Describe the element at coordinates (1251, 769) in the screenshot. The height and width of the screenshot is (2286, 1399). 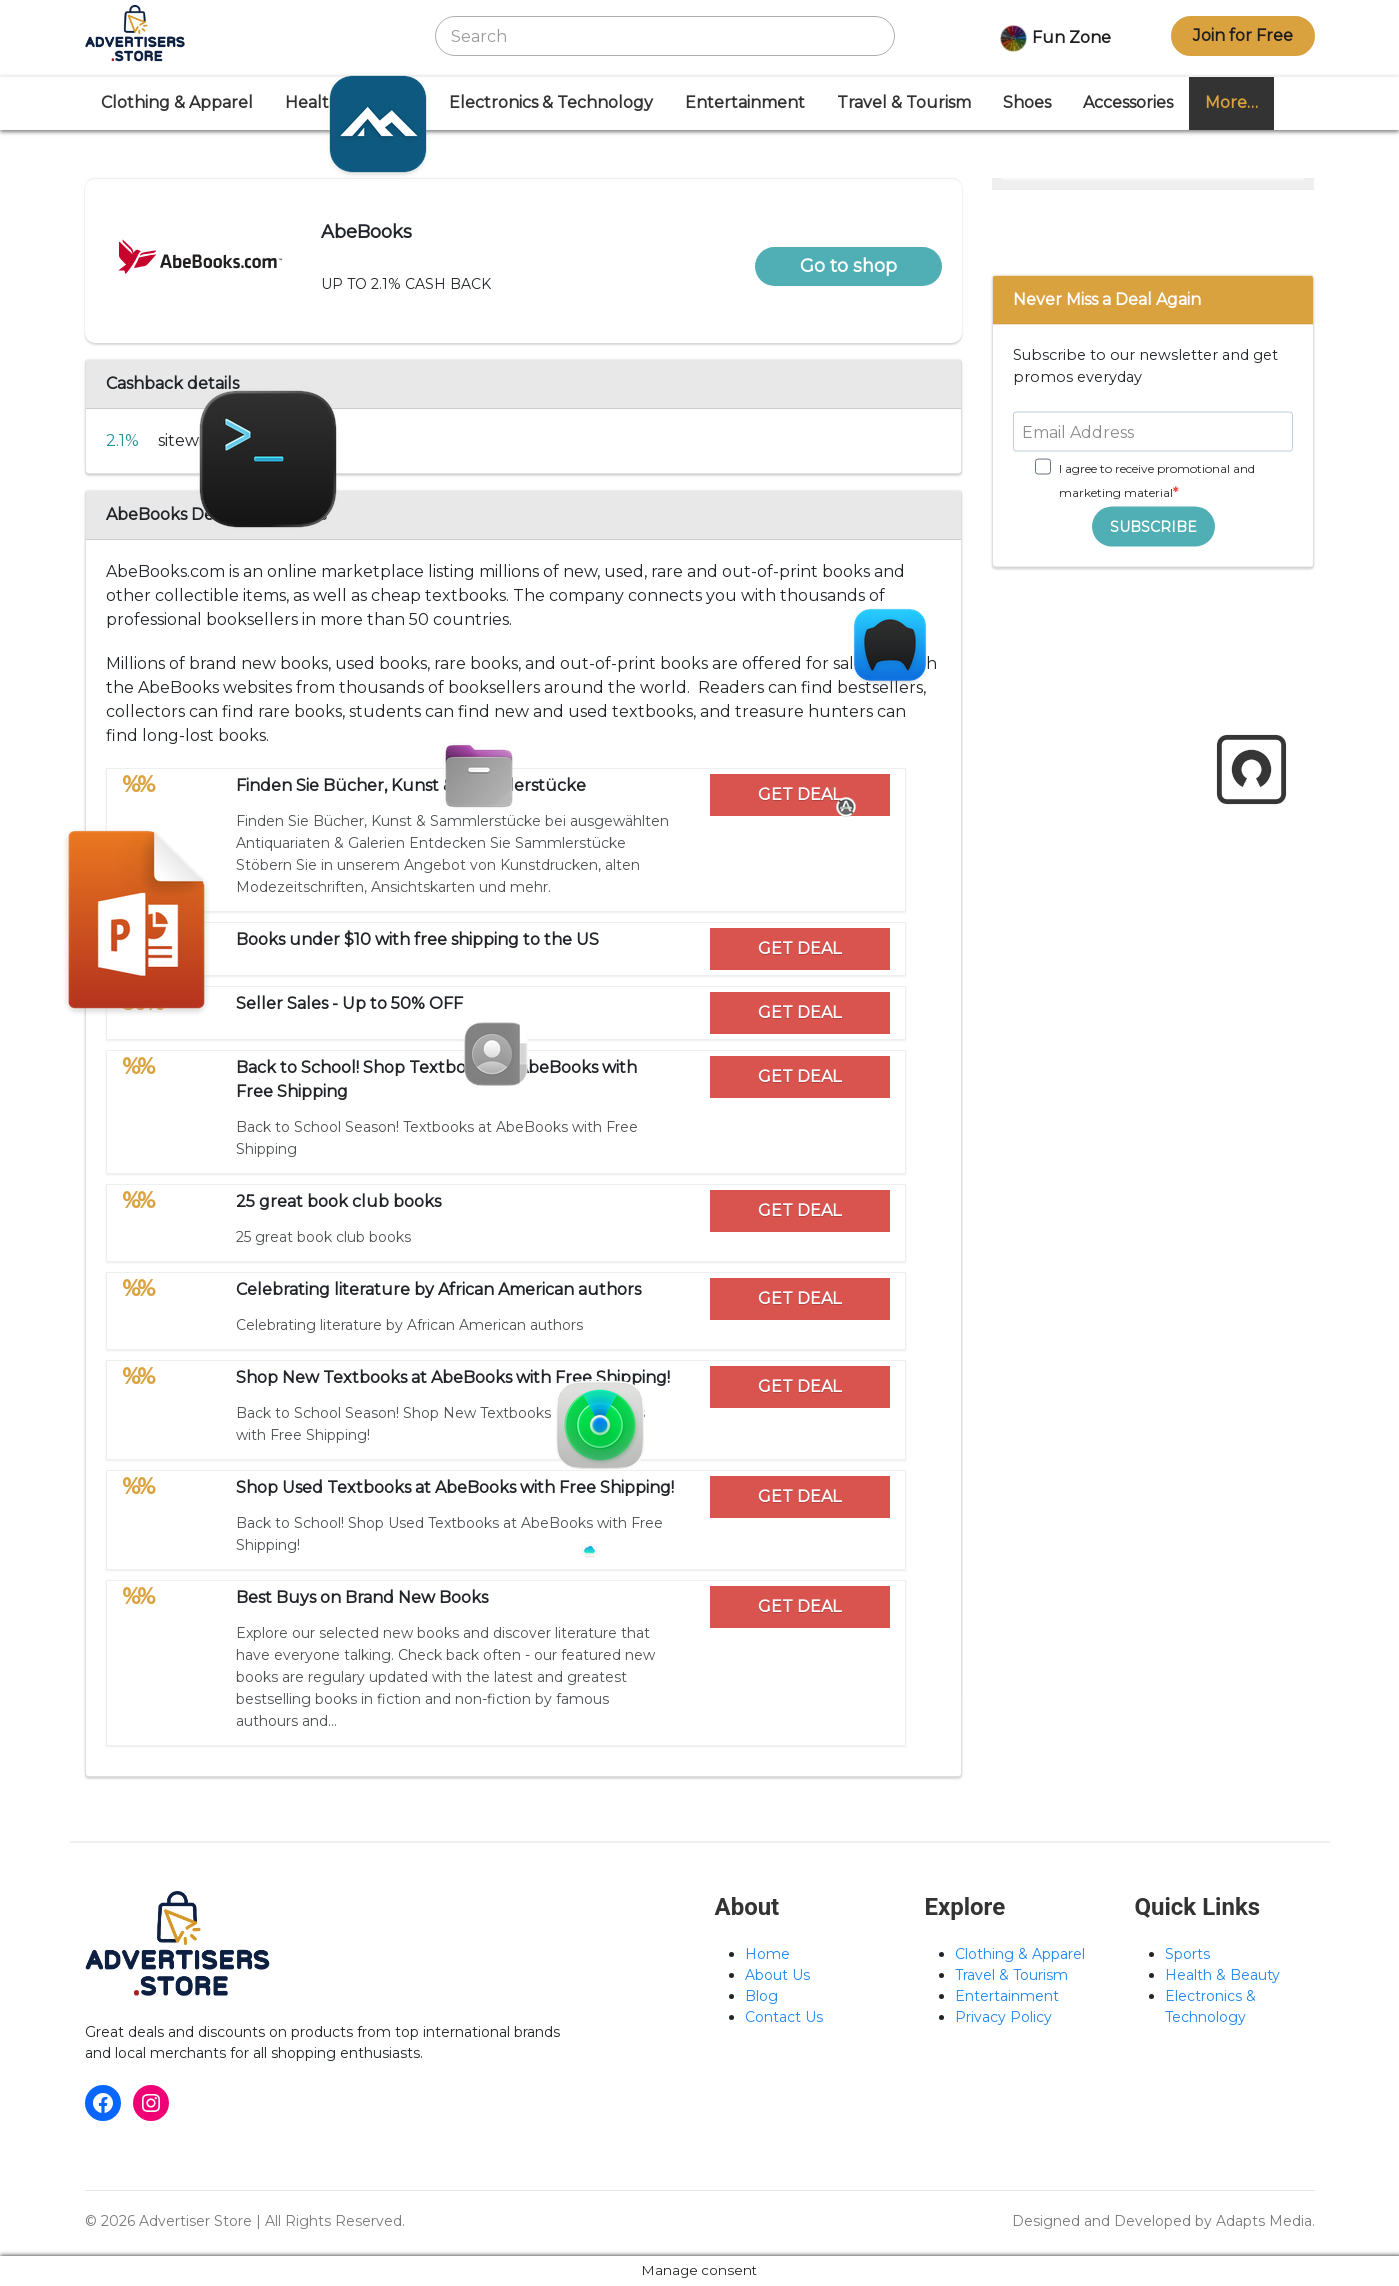
I see `open déjà dup backup utility` at that location.